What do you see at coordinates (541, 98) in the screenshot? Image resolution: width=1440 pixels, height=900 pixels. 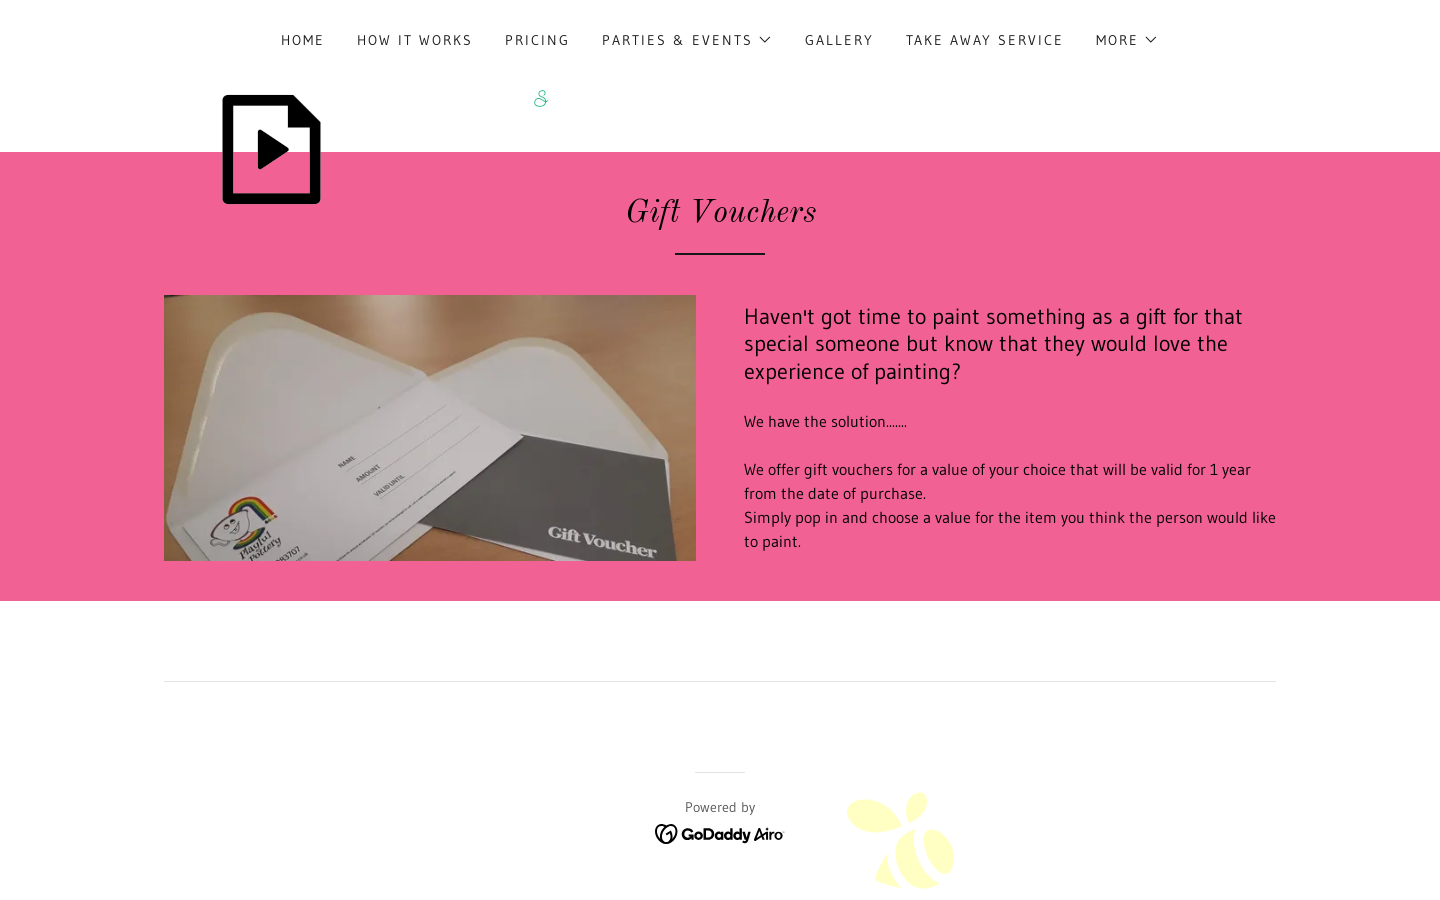 I see `shoelace web components library logo` at bounding box center [541, 98].